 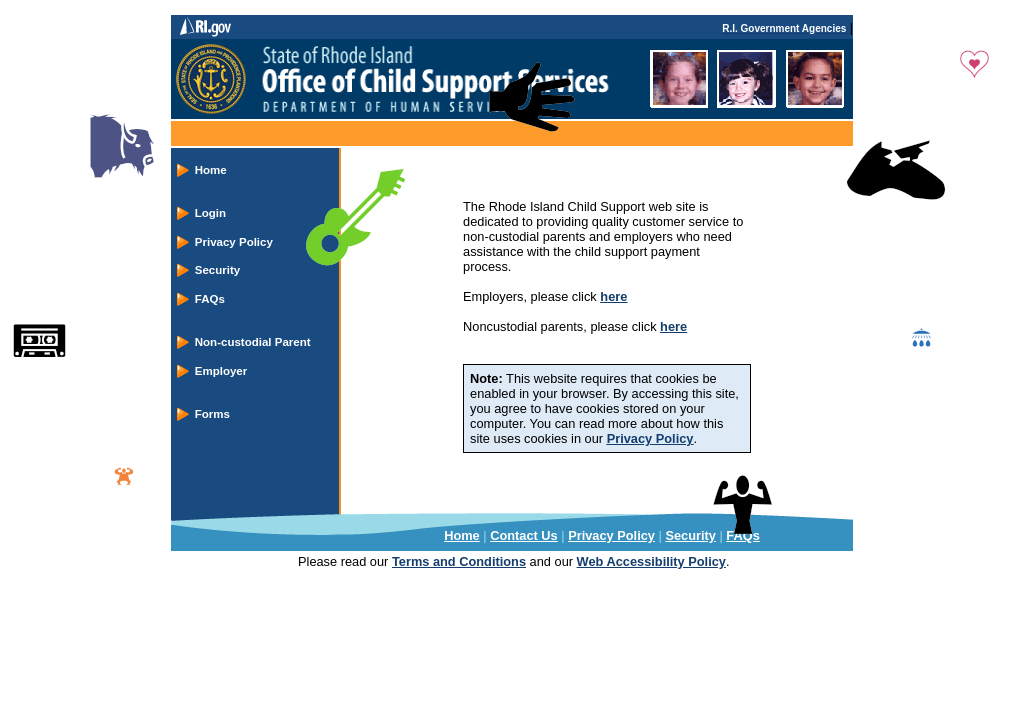 I want to click on indicates a loved or favorited item, so click(x=974, y=64).